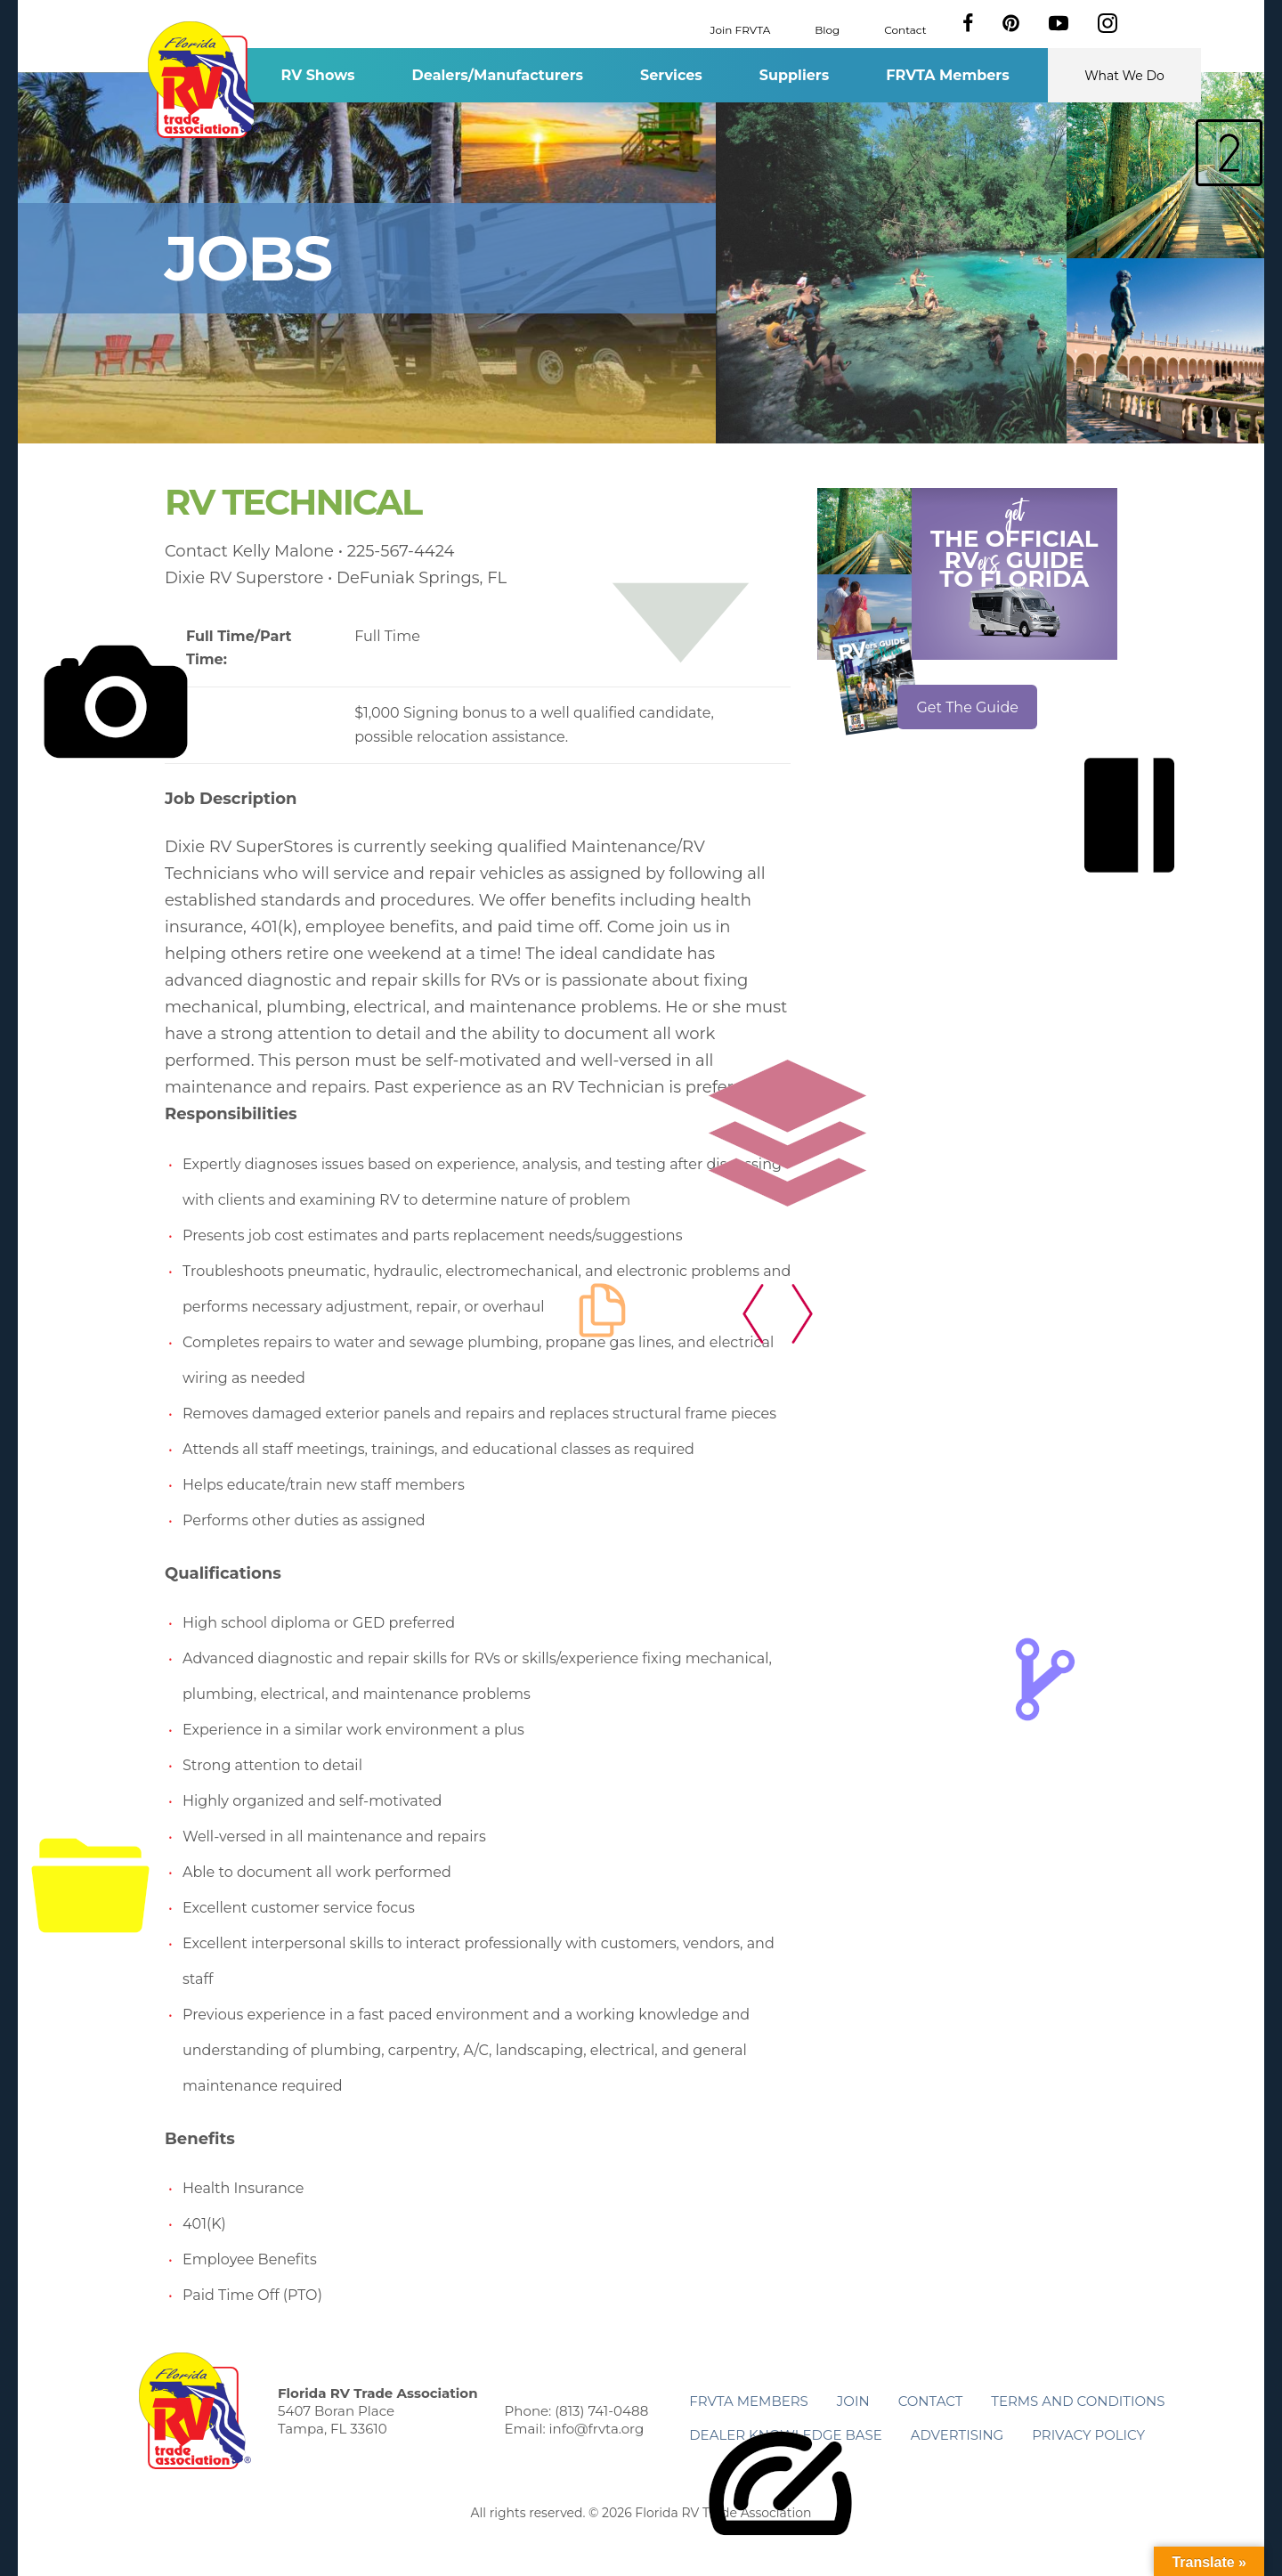  I want to click on expand a dropdown menu, so click(680, 622).